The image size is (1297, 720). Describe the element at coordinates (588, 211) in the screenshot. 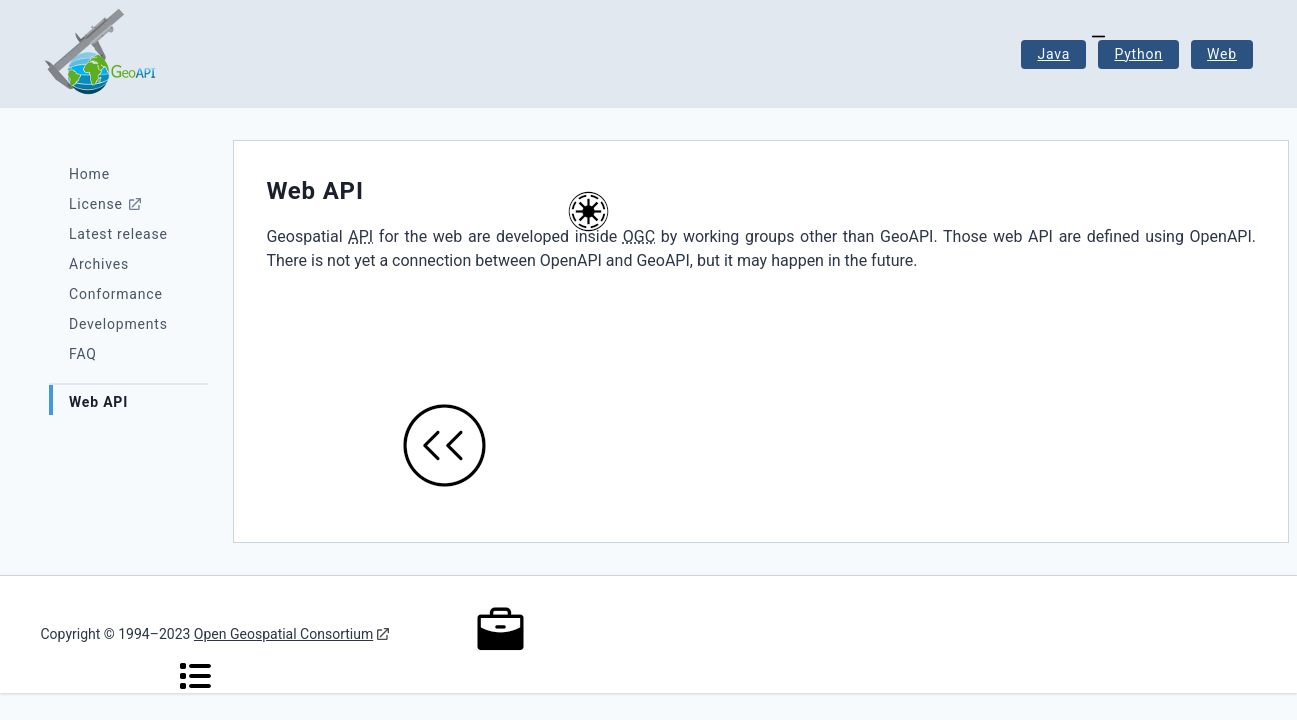

I see `galactic republic logo from star wars` at that location.